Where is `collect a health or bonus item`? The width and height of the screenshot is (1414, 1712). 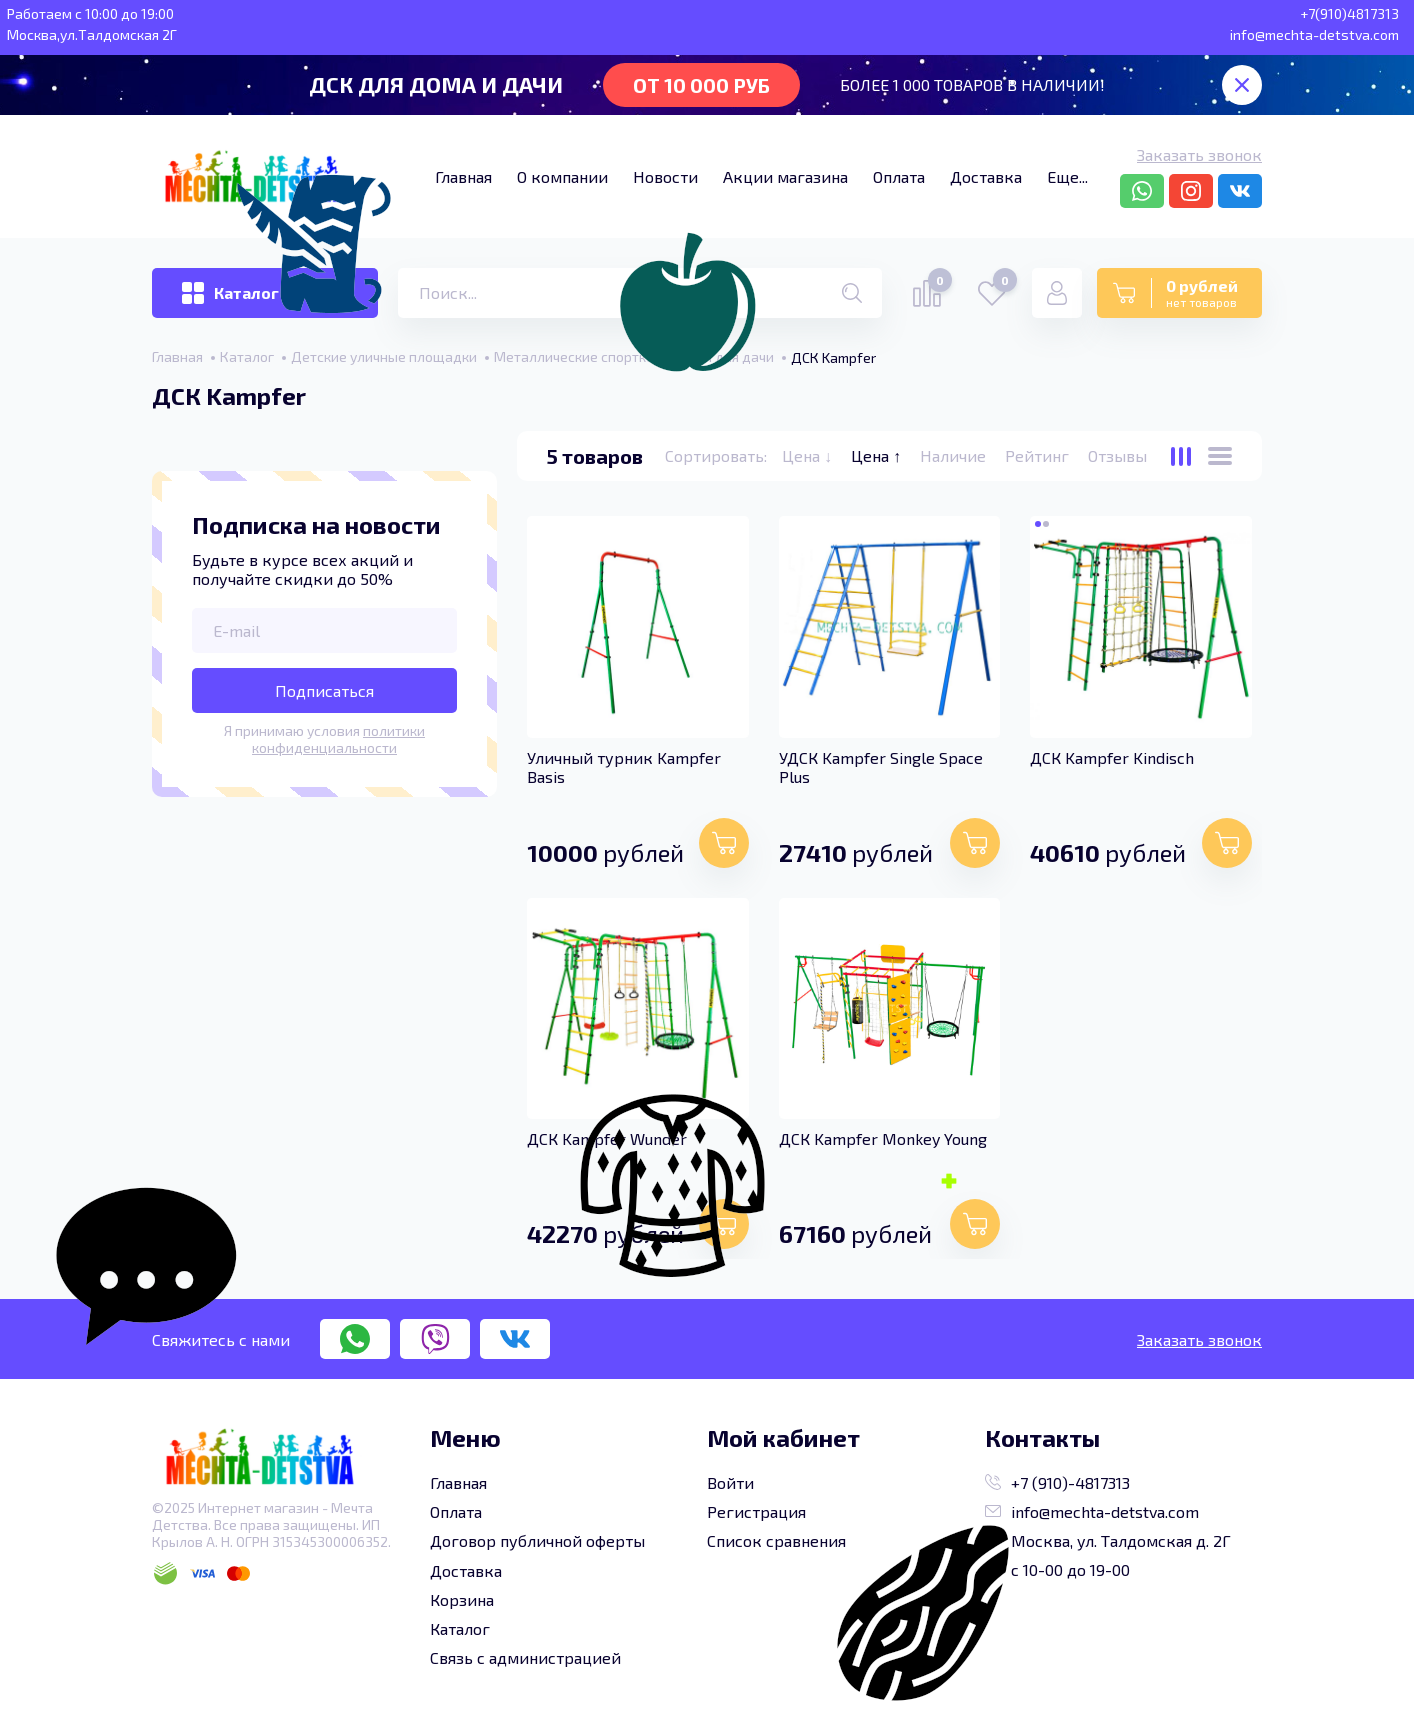 collect a health or bonus item is located at coordinates (688, 302).